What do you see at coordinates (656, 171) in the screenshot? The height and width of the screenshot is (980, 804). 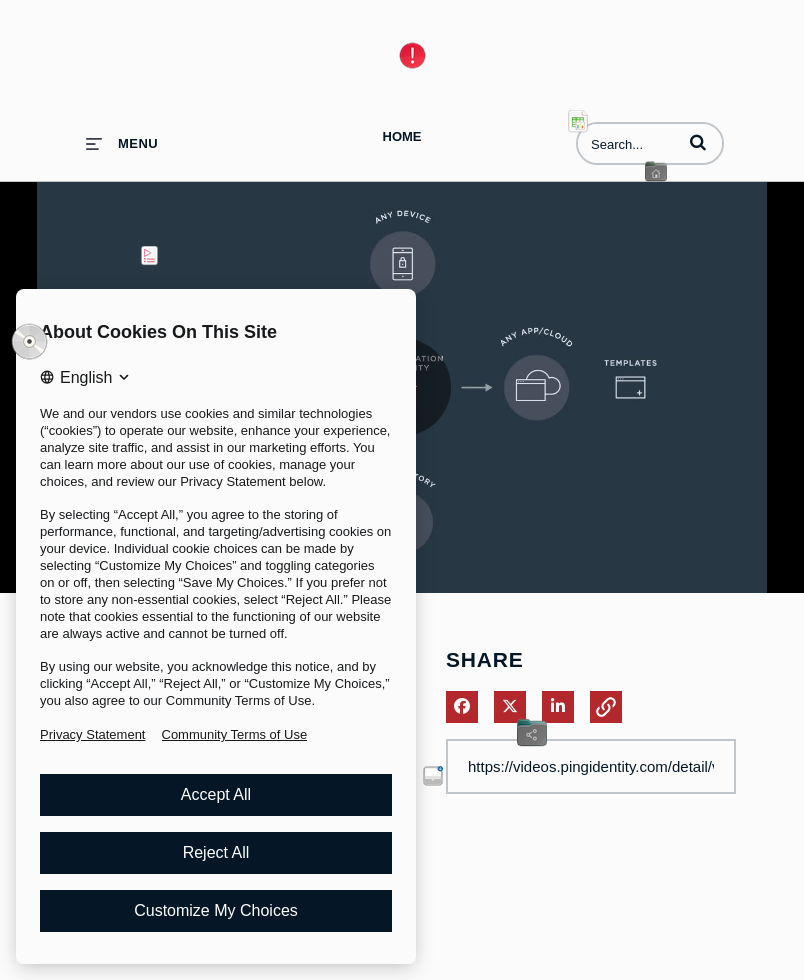 I see `access your home folder` at bounding box center [656, 171].